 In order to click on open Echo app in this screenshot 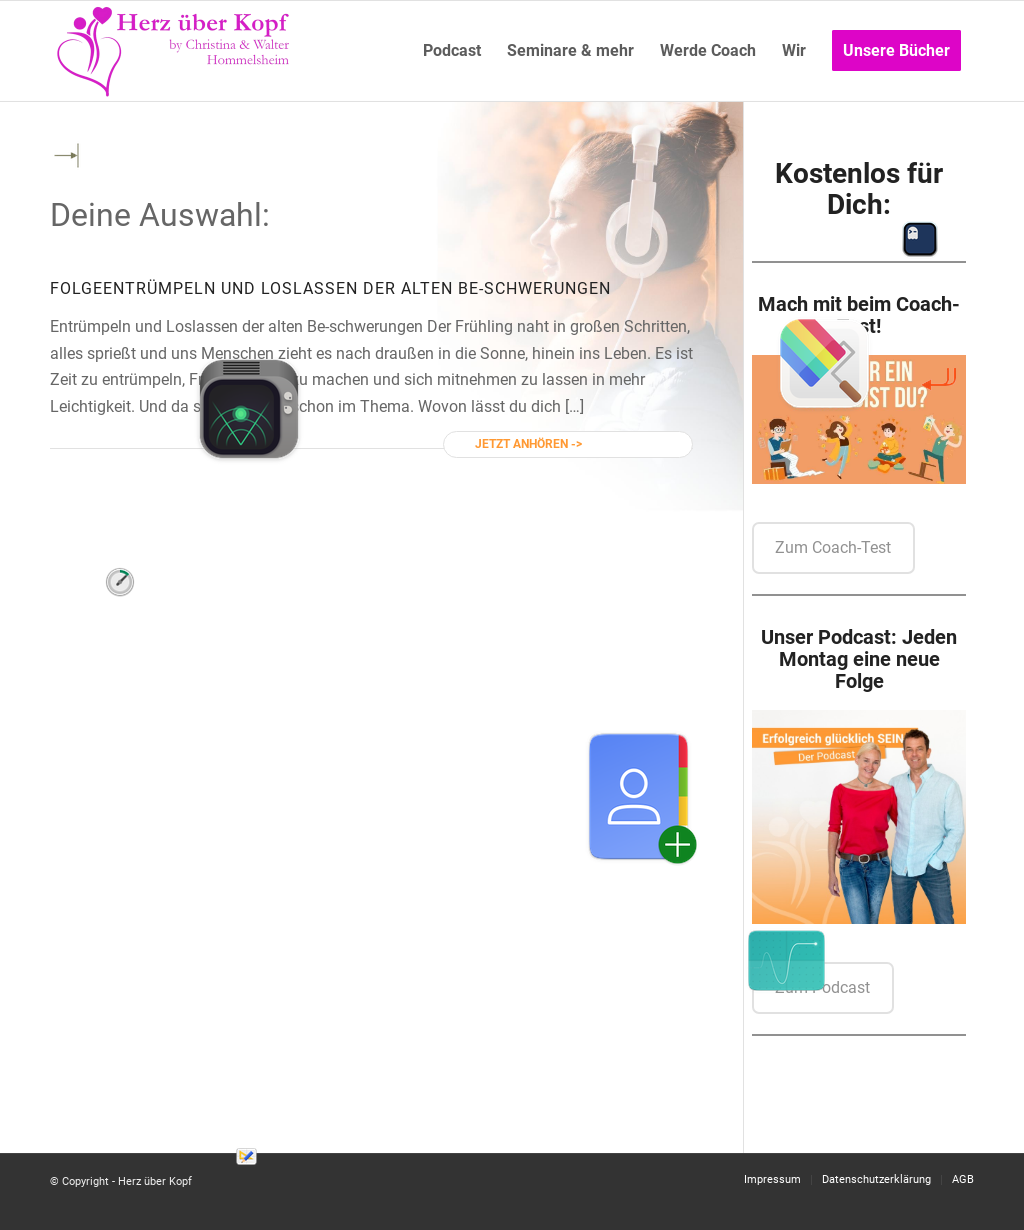, I will do `click(249, 409)`.